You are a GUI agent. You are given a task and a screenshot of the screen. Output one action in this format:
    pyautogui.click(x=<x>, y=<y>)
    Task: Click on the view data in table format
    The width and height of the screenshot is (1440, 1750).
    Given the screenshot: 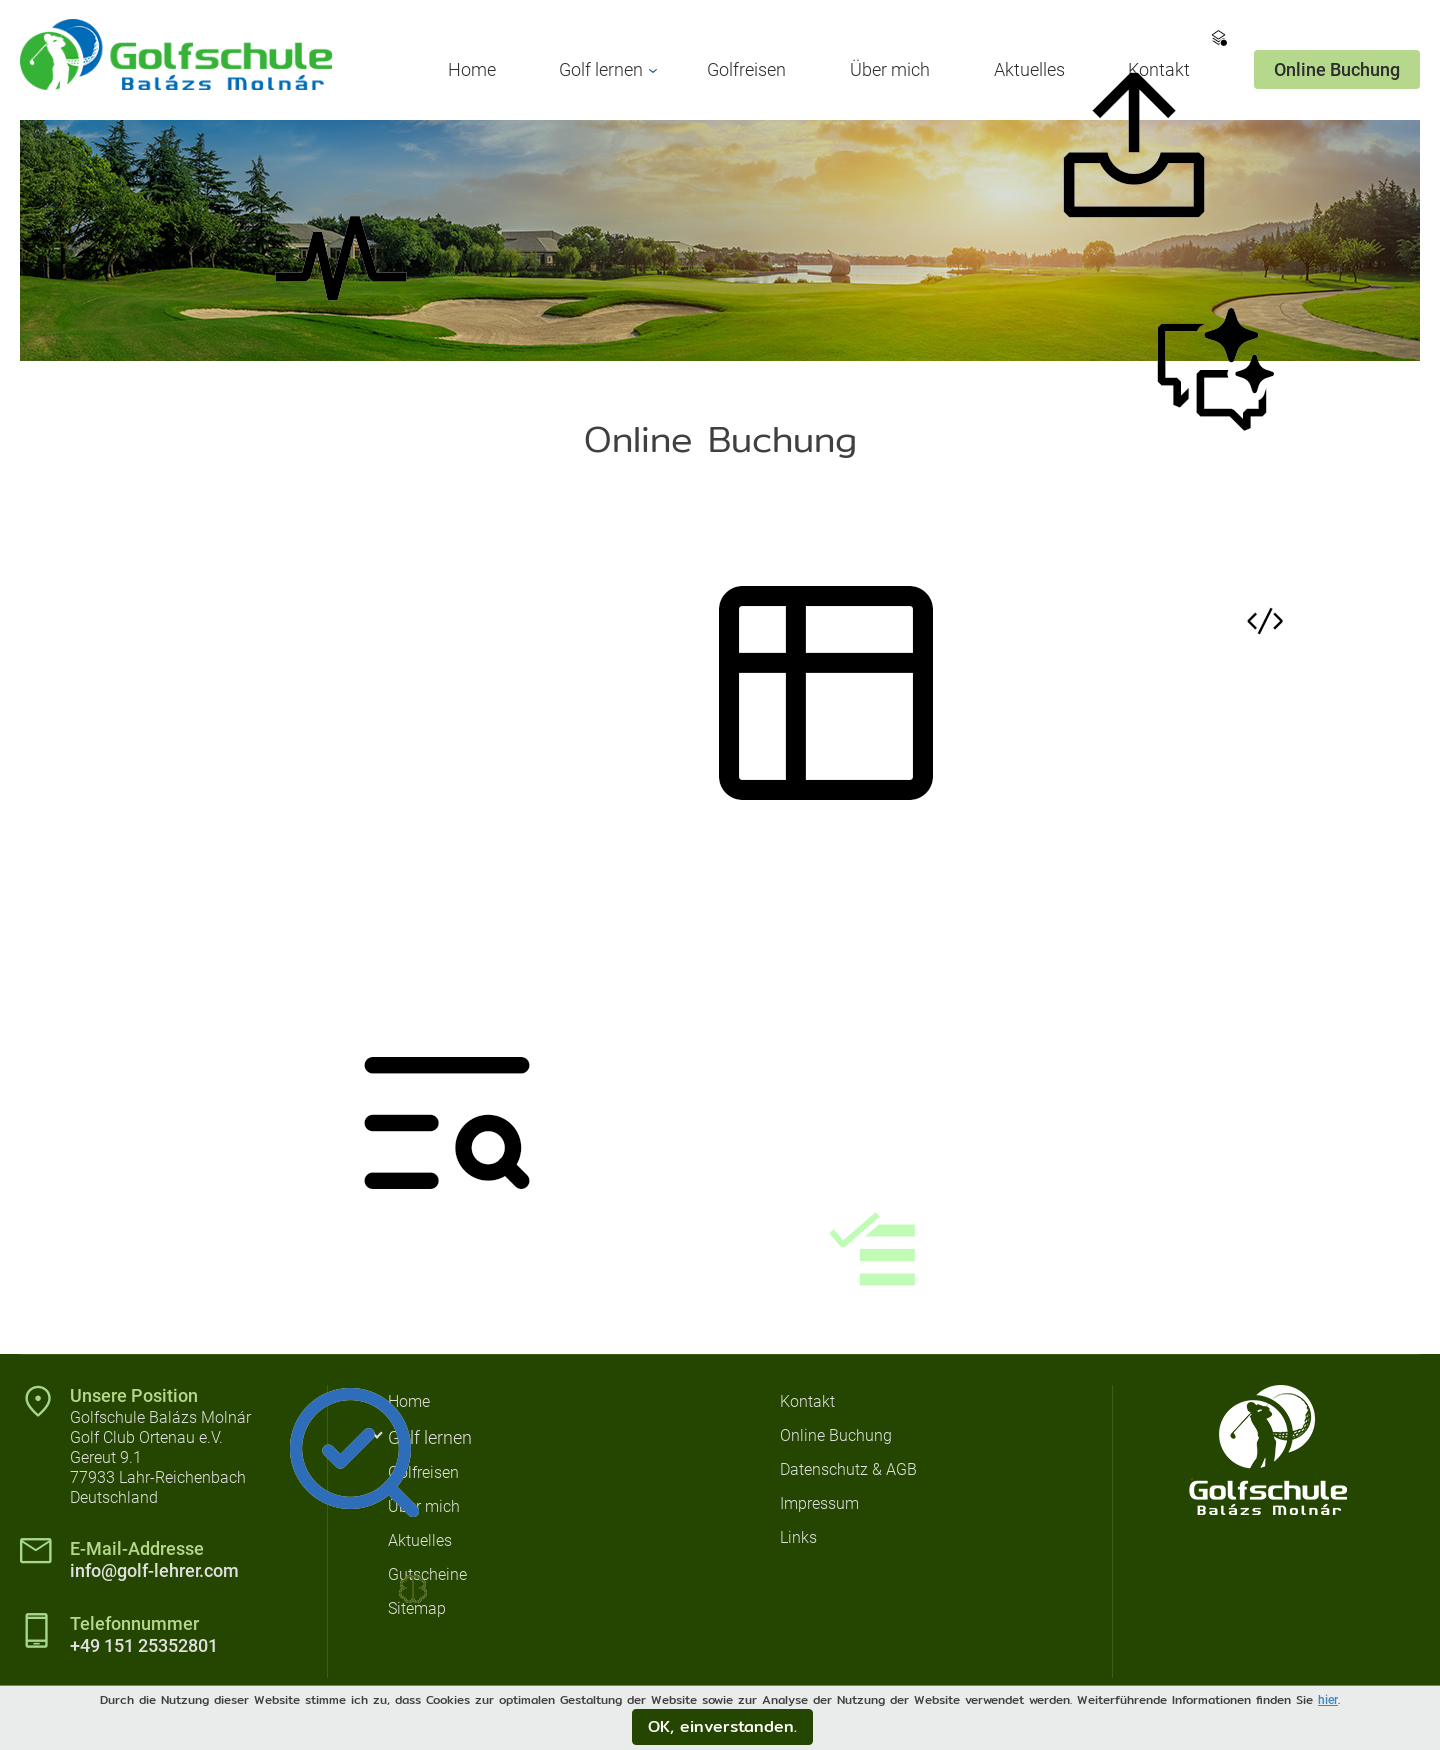 What is the action you would take?
    pyautogui.click(x=826, y=693)
    